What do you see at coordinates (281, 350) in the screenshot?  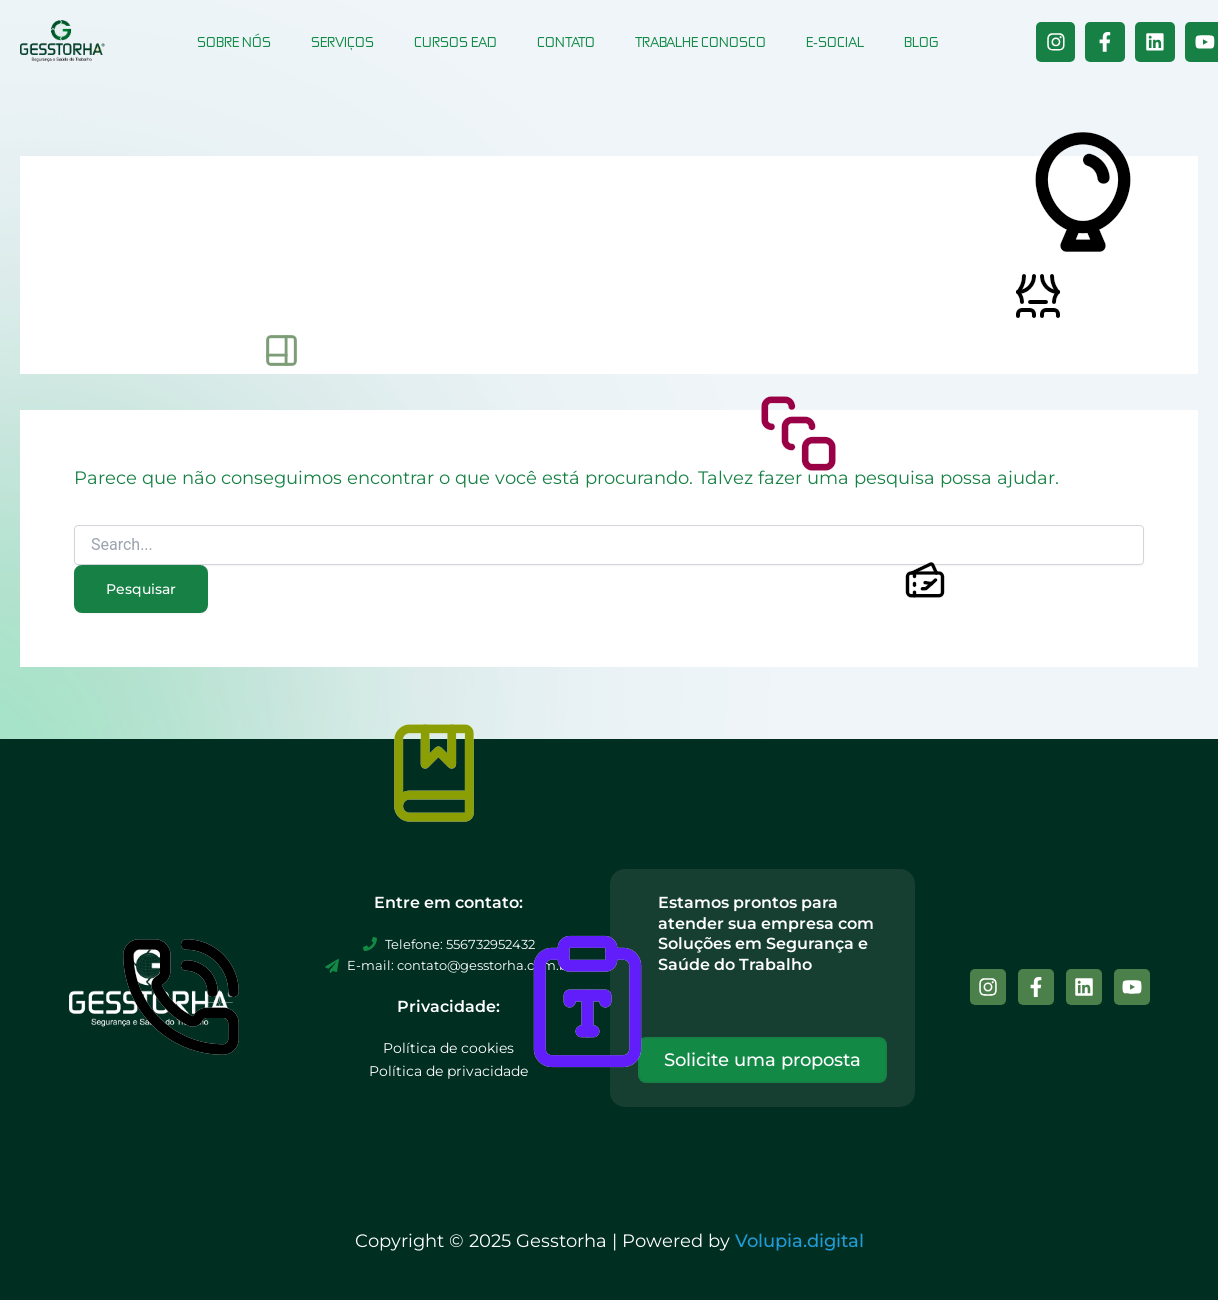 I see `toggle right and bottom panel layout` at bounding box center [281, 350].